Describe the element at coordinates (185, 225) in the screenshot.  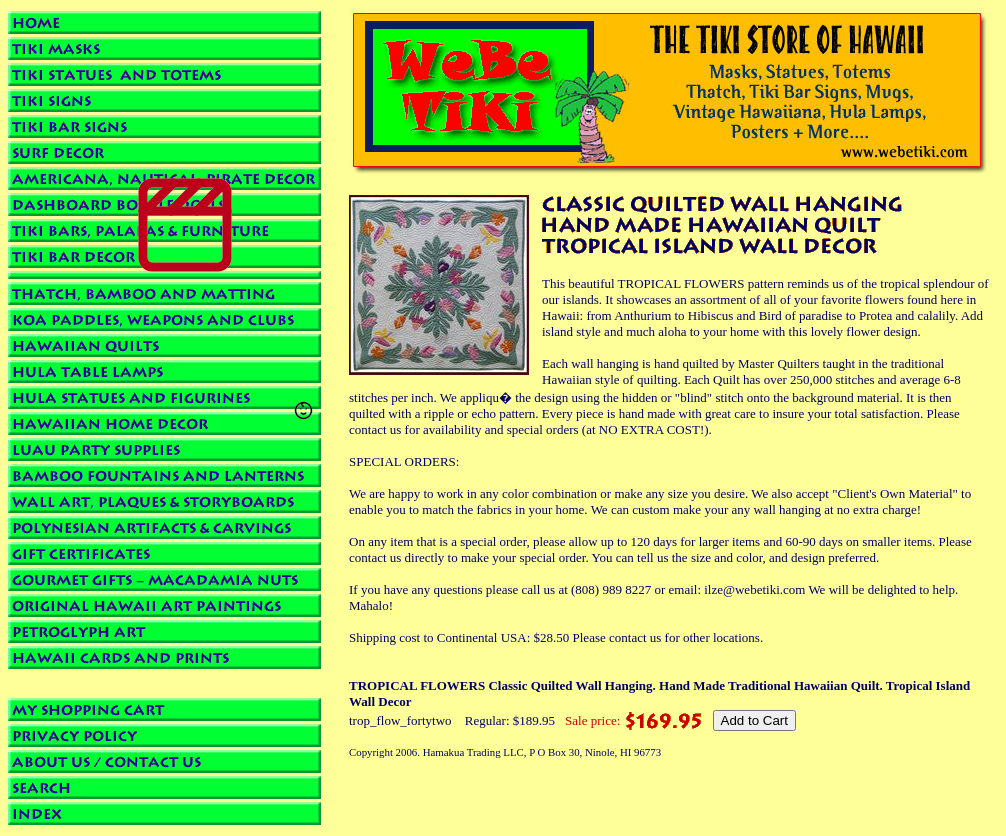
I see `freeze the top row in a spreadsheet` at that location.